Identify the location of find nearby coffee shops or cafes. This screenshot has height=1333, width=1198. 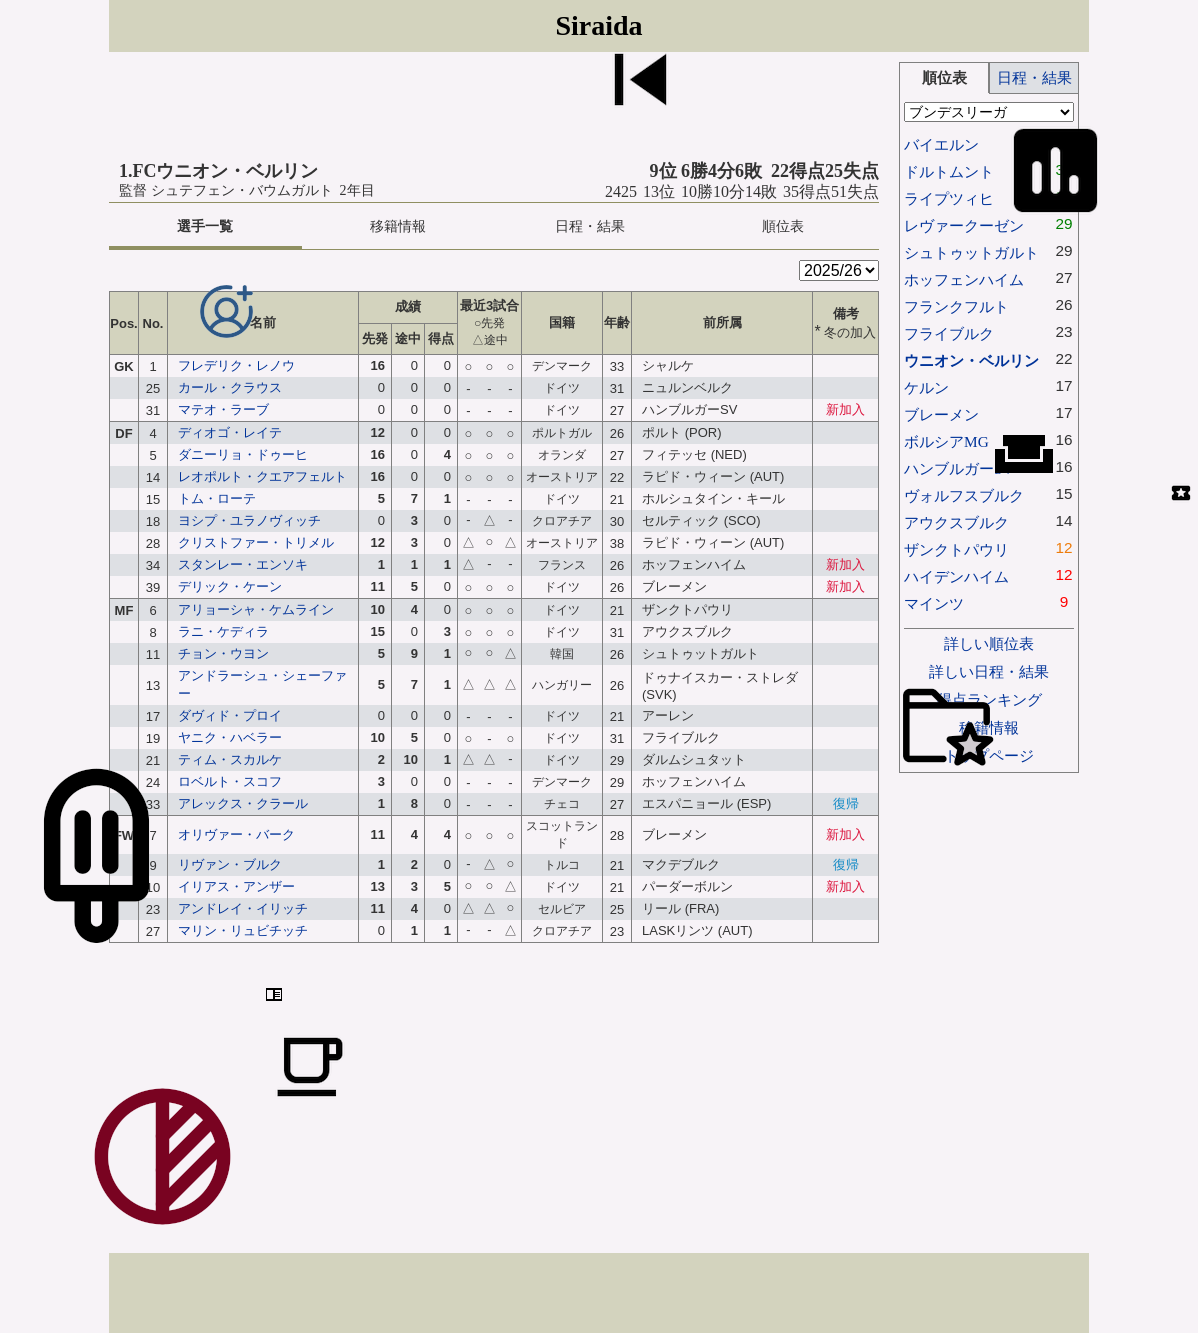
(310, 1067).